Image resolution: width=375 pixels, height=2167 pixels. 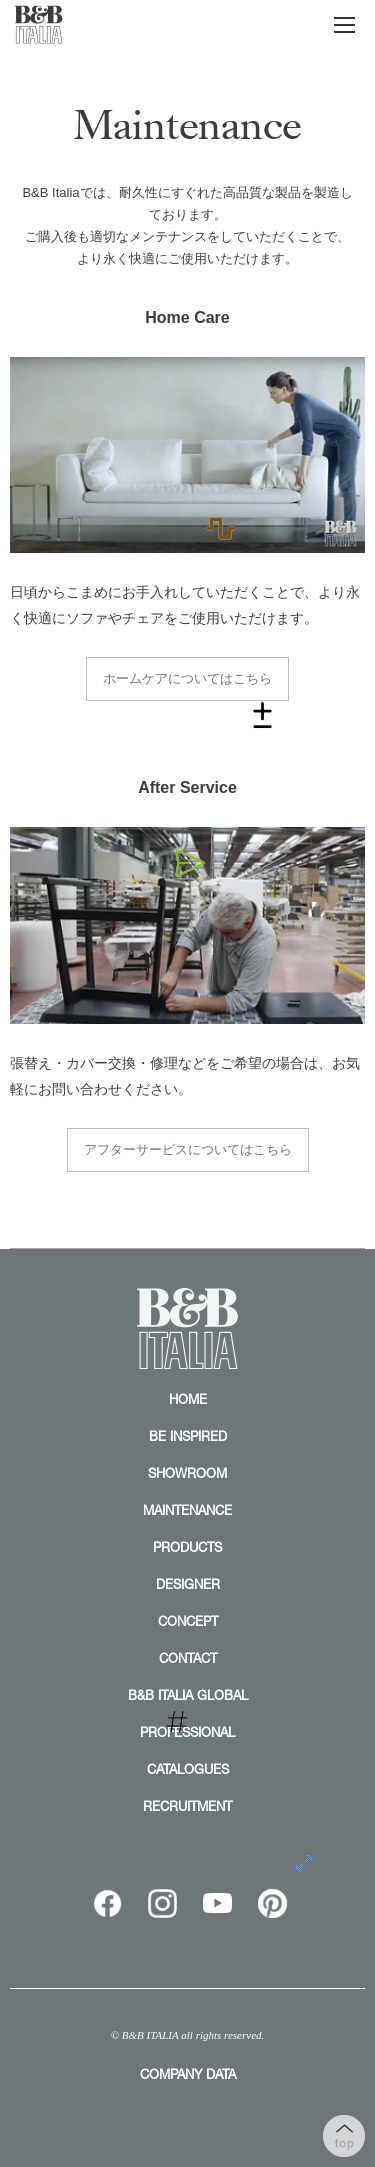 I want to click on view code differences or changes, so click(x=262, y=715).